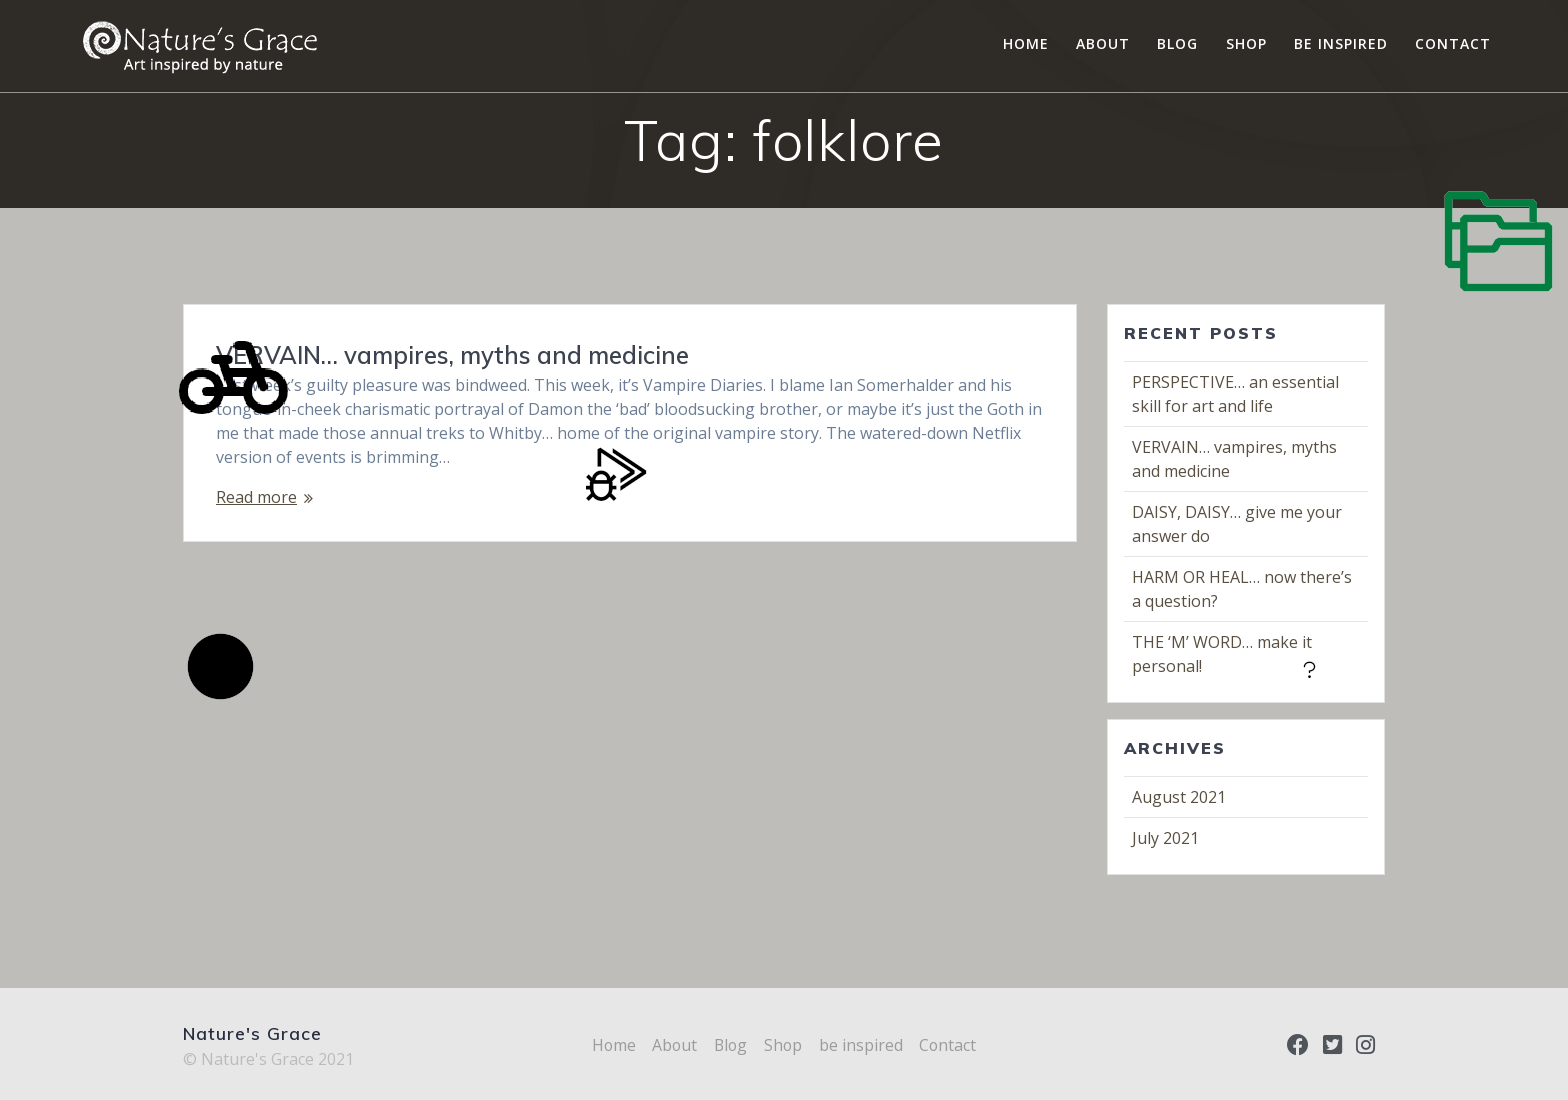 The image size is (1568, 1100). What do you see at coordinates (1309, 669) in the screenshot?
I see `access help or support` at bounding box center [1309, 669].